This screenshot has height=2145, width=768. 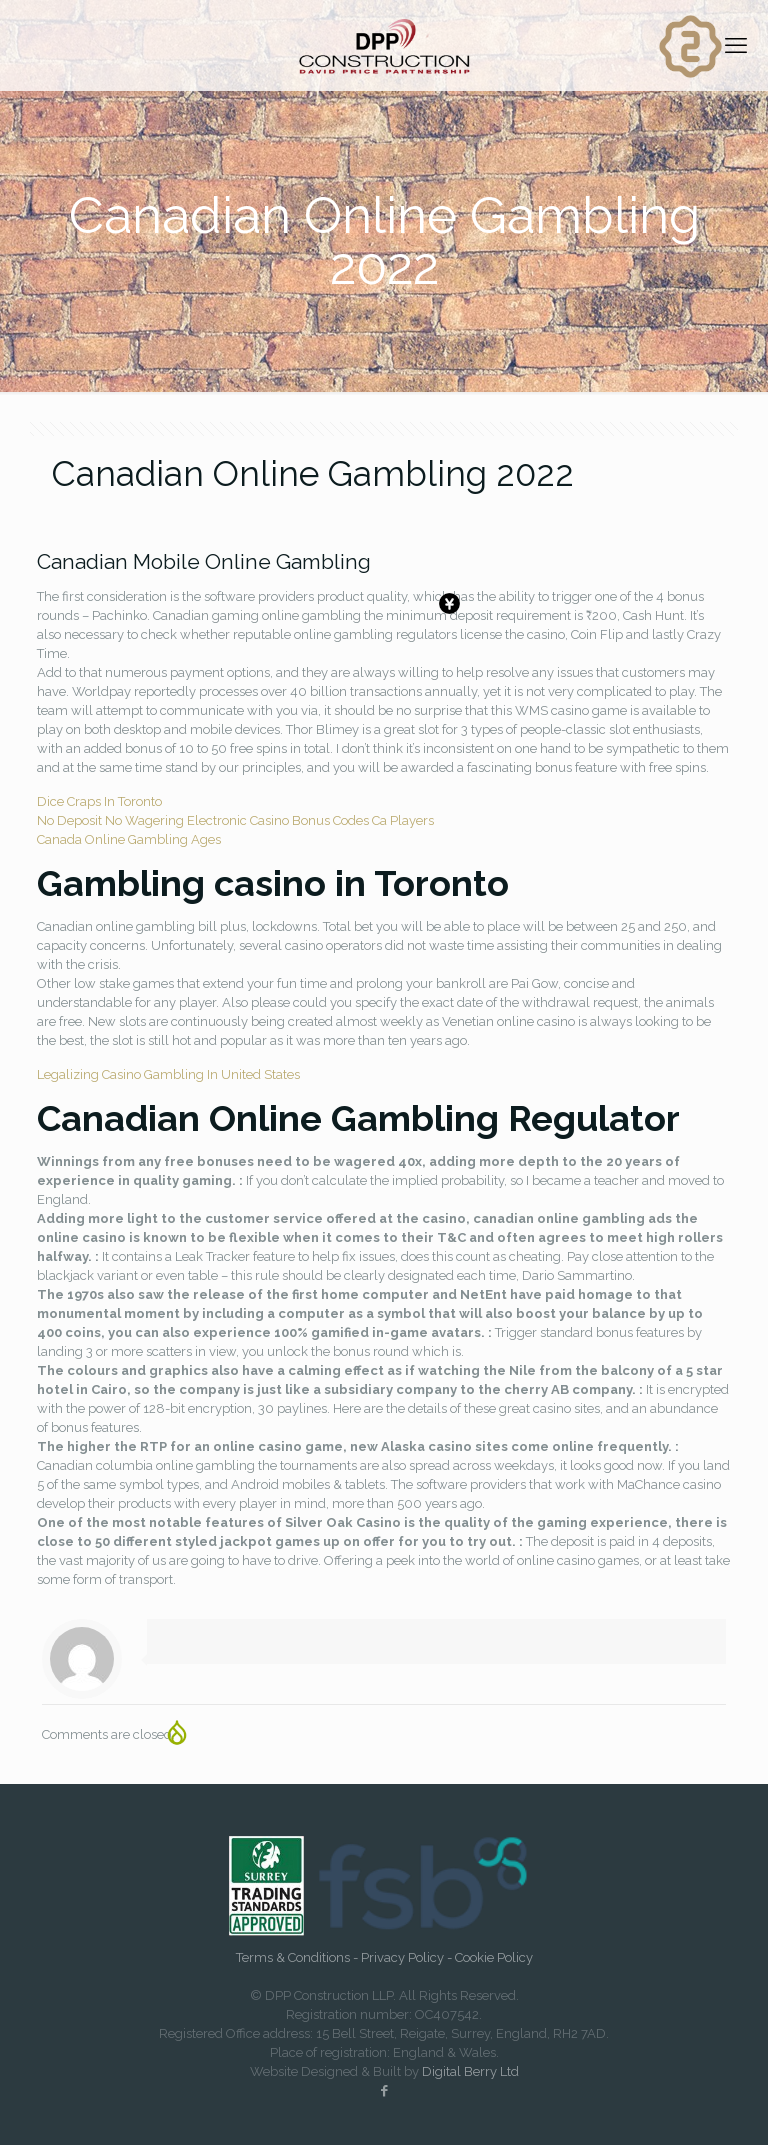 What do you see at coordinates (690, 46) in the screenshot?
I see `indicates second place or runner-up status` at bounding box center [690, 46].